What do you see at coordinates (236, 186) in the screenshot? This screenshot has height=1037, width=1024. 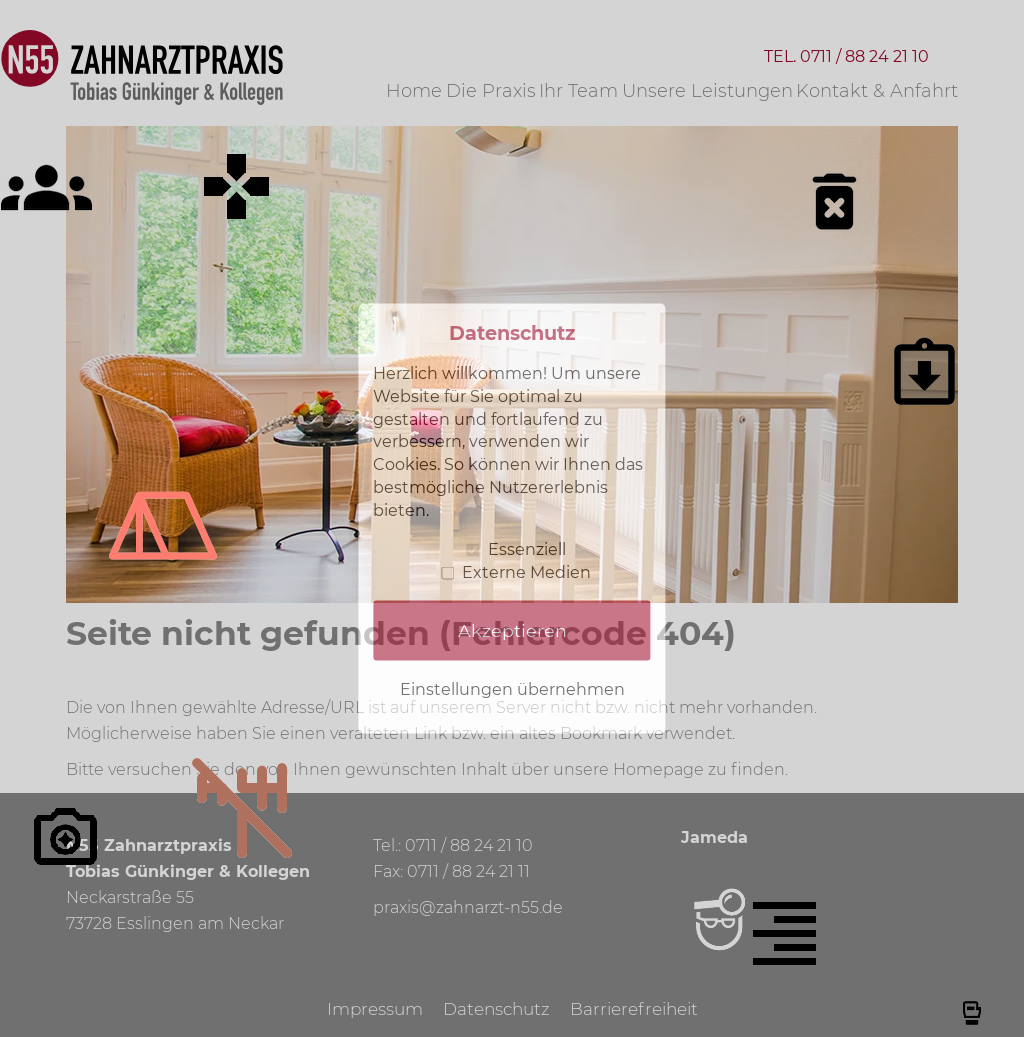 I see `access games or gaming section` at bounding box center [236, 186].